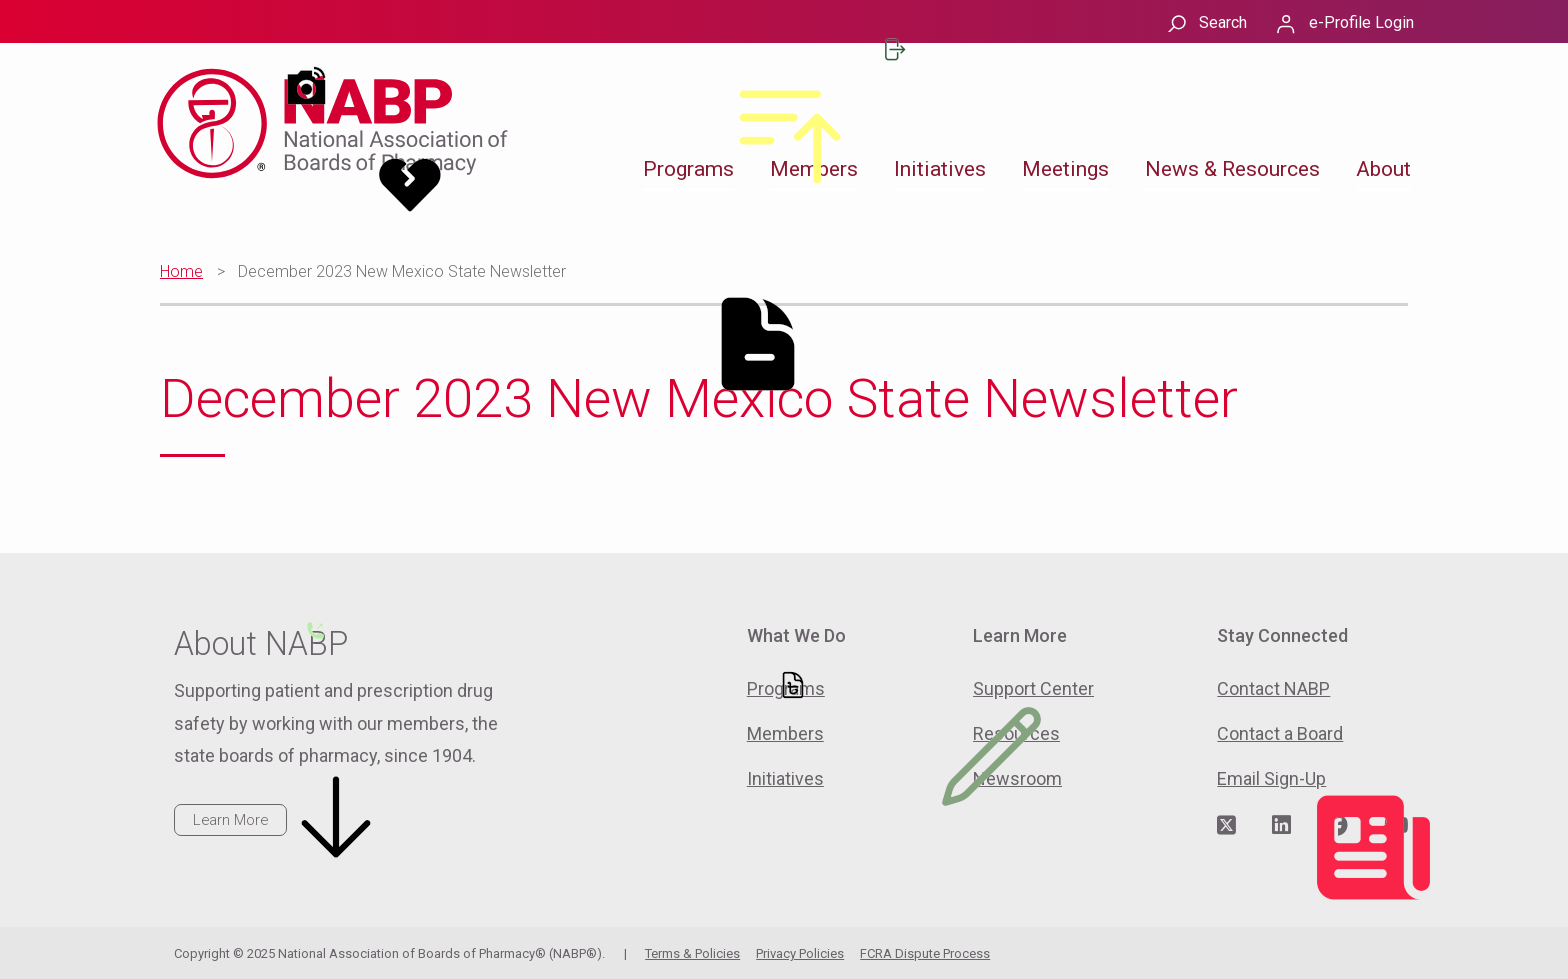  Describe the element at coordinates (410, 183) in the screenshot. I see `unlike or remove from favorites` at that location.